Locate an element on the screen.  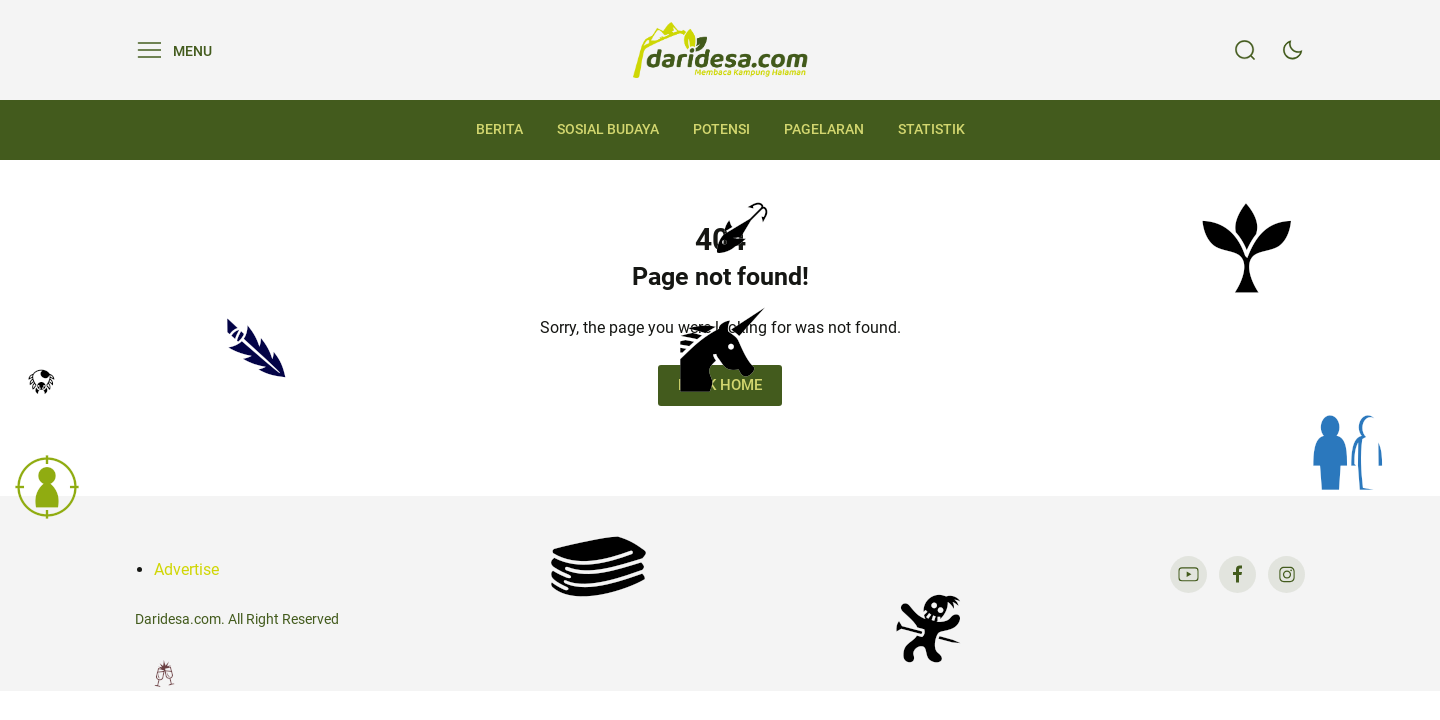
cast a curse or hex on an opponent is located at coordinates (929, 628).